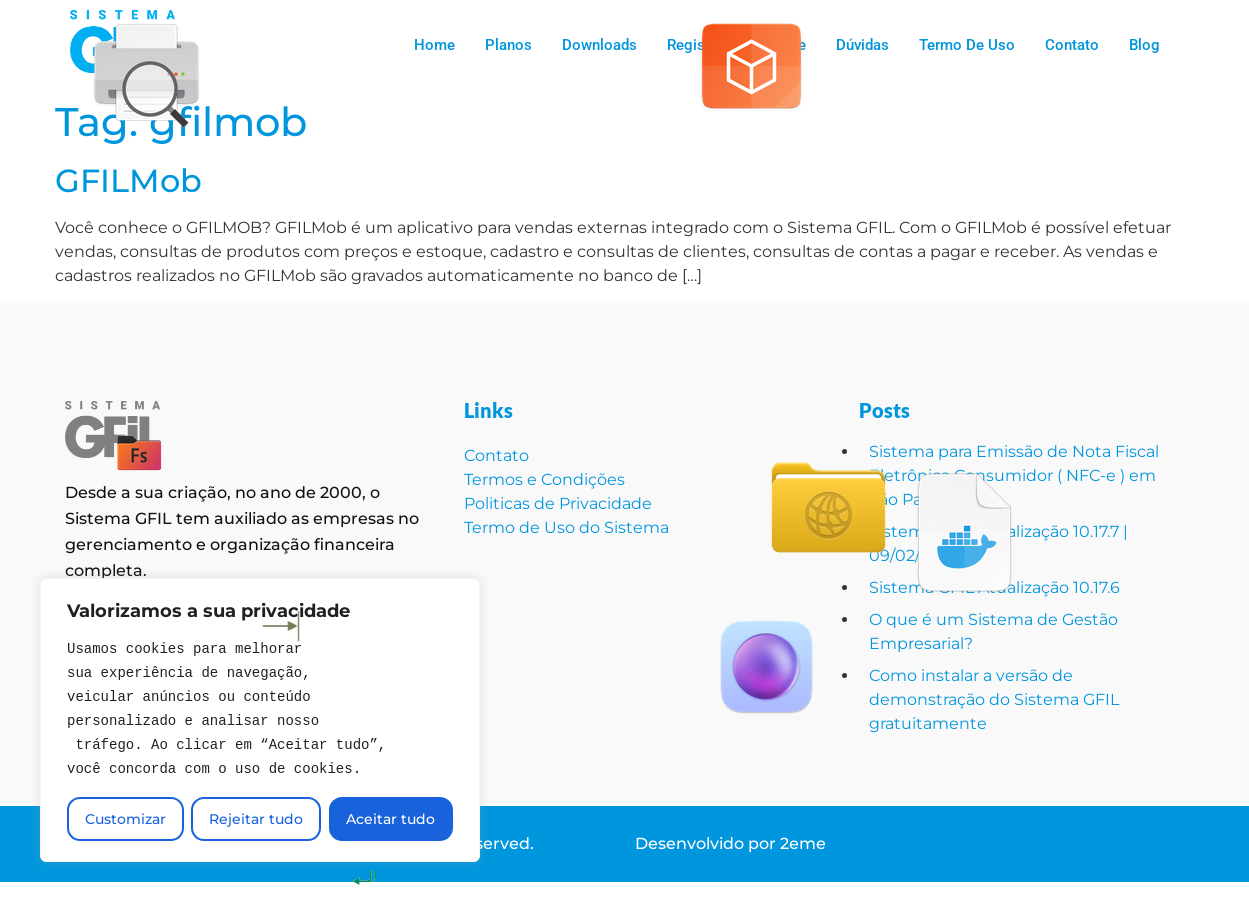 The image size is (1249, 902). Describe the element at coordinates (828, 507) in the screenshot. I see `folder containing HTML or web files` at that location.